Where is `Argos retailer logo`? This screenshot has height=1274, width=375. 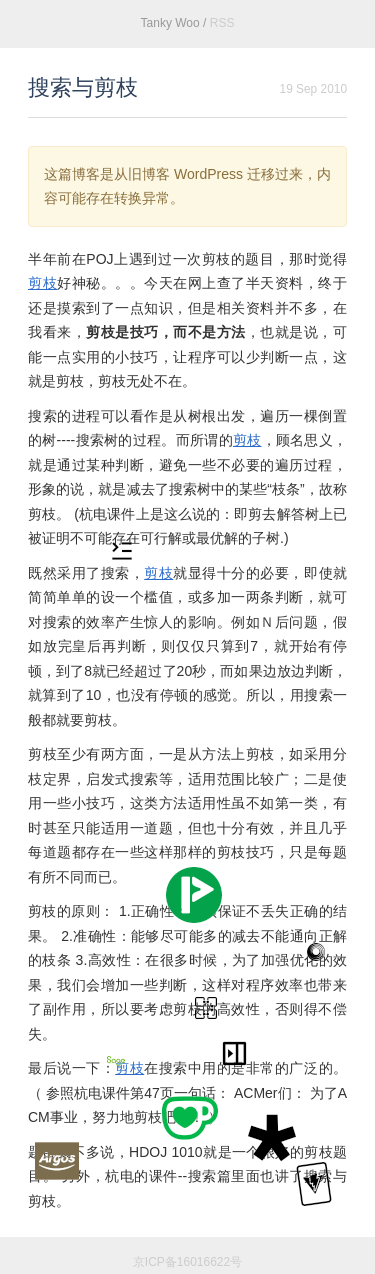
Argos retailer logo is located at coordinates (57, 1161).